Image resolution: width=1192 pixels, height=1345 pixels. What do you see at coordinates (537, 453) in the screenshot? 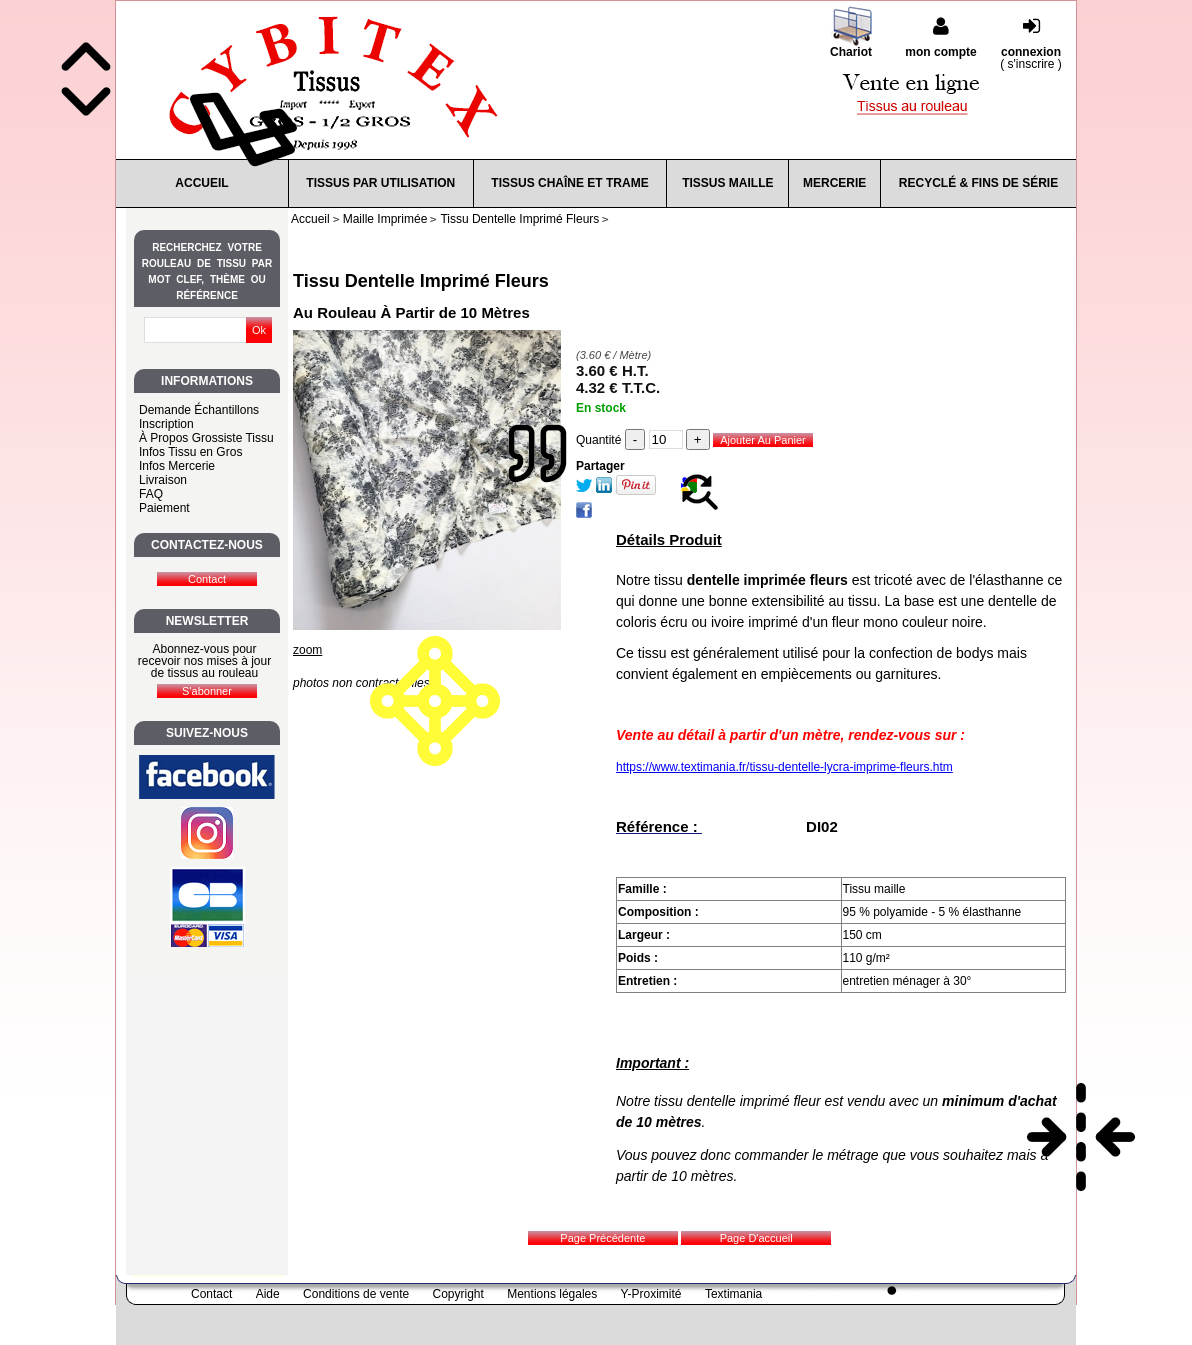
I see `insert a block quote` at bounding box center [537, 453].